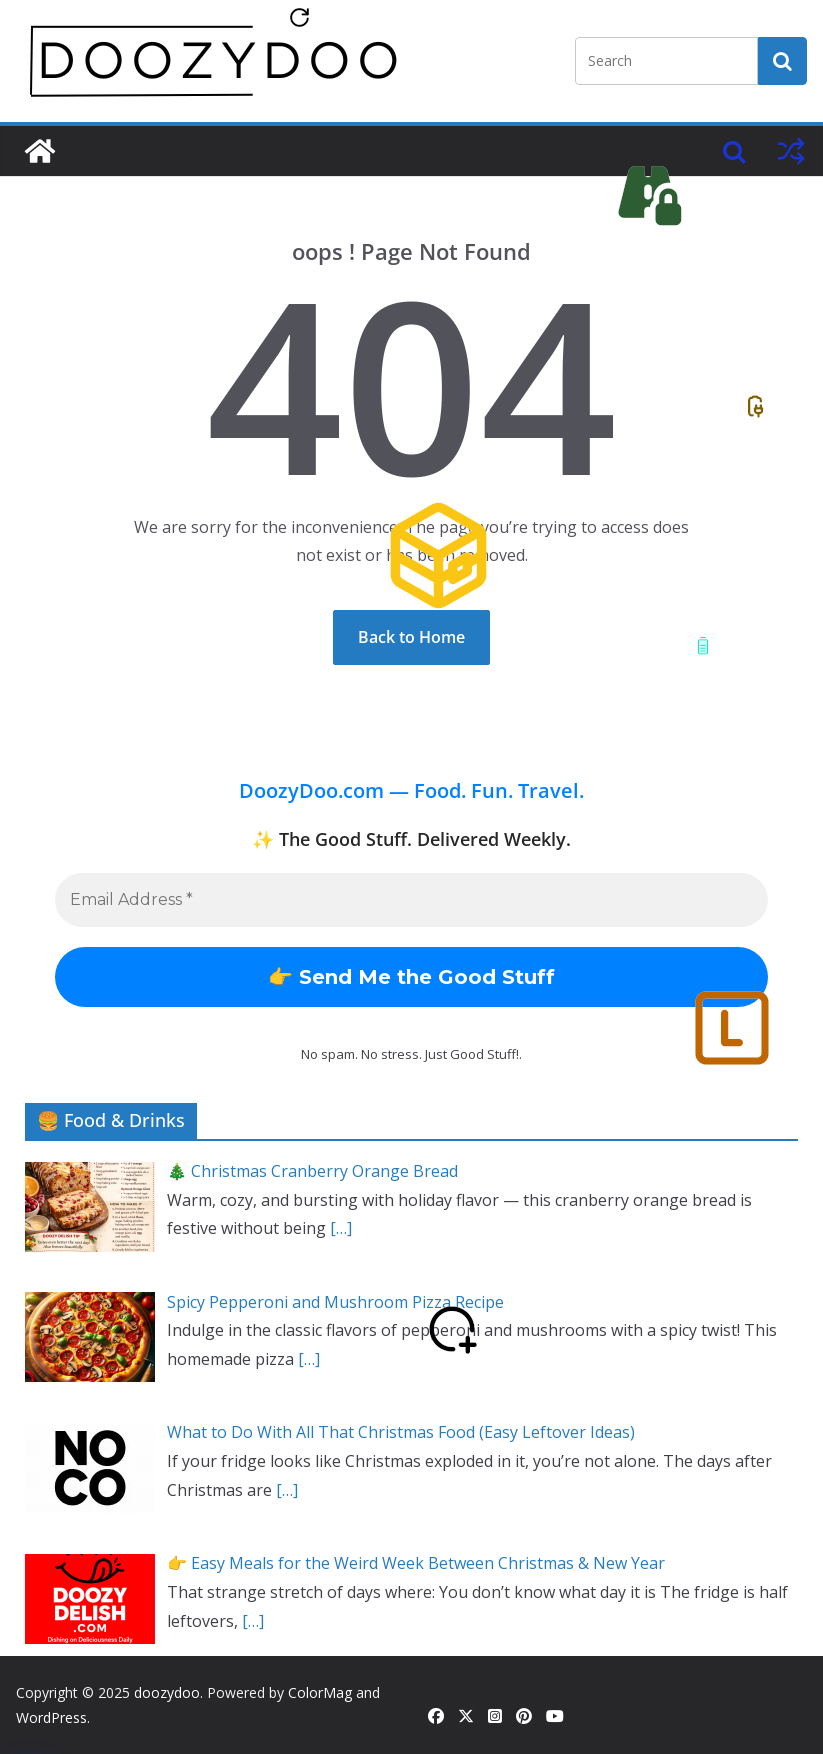 This screenshot has height=1754, width=823. What do you see at coordinates (438, 555) in the screenshot?
I see `open minecraft` at bounding box center [438, 555].